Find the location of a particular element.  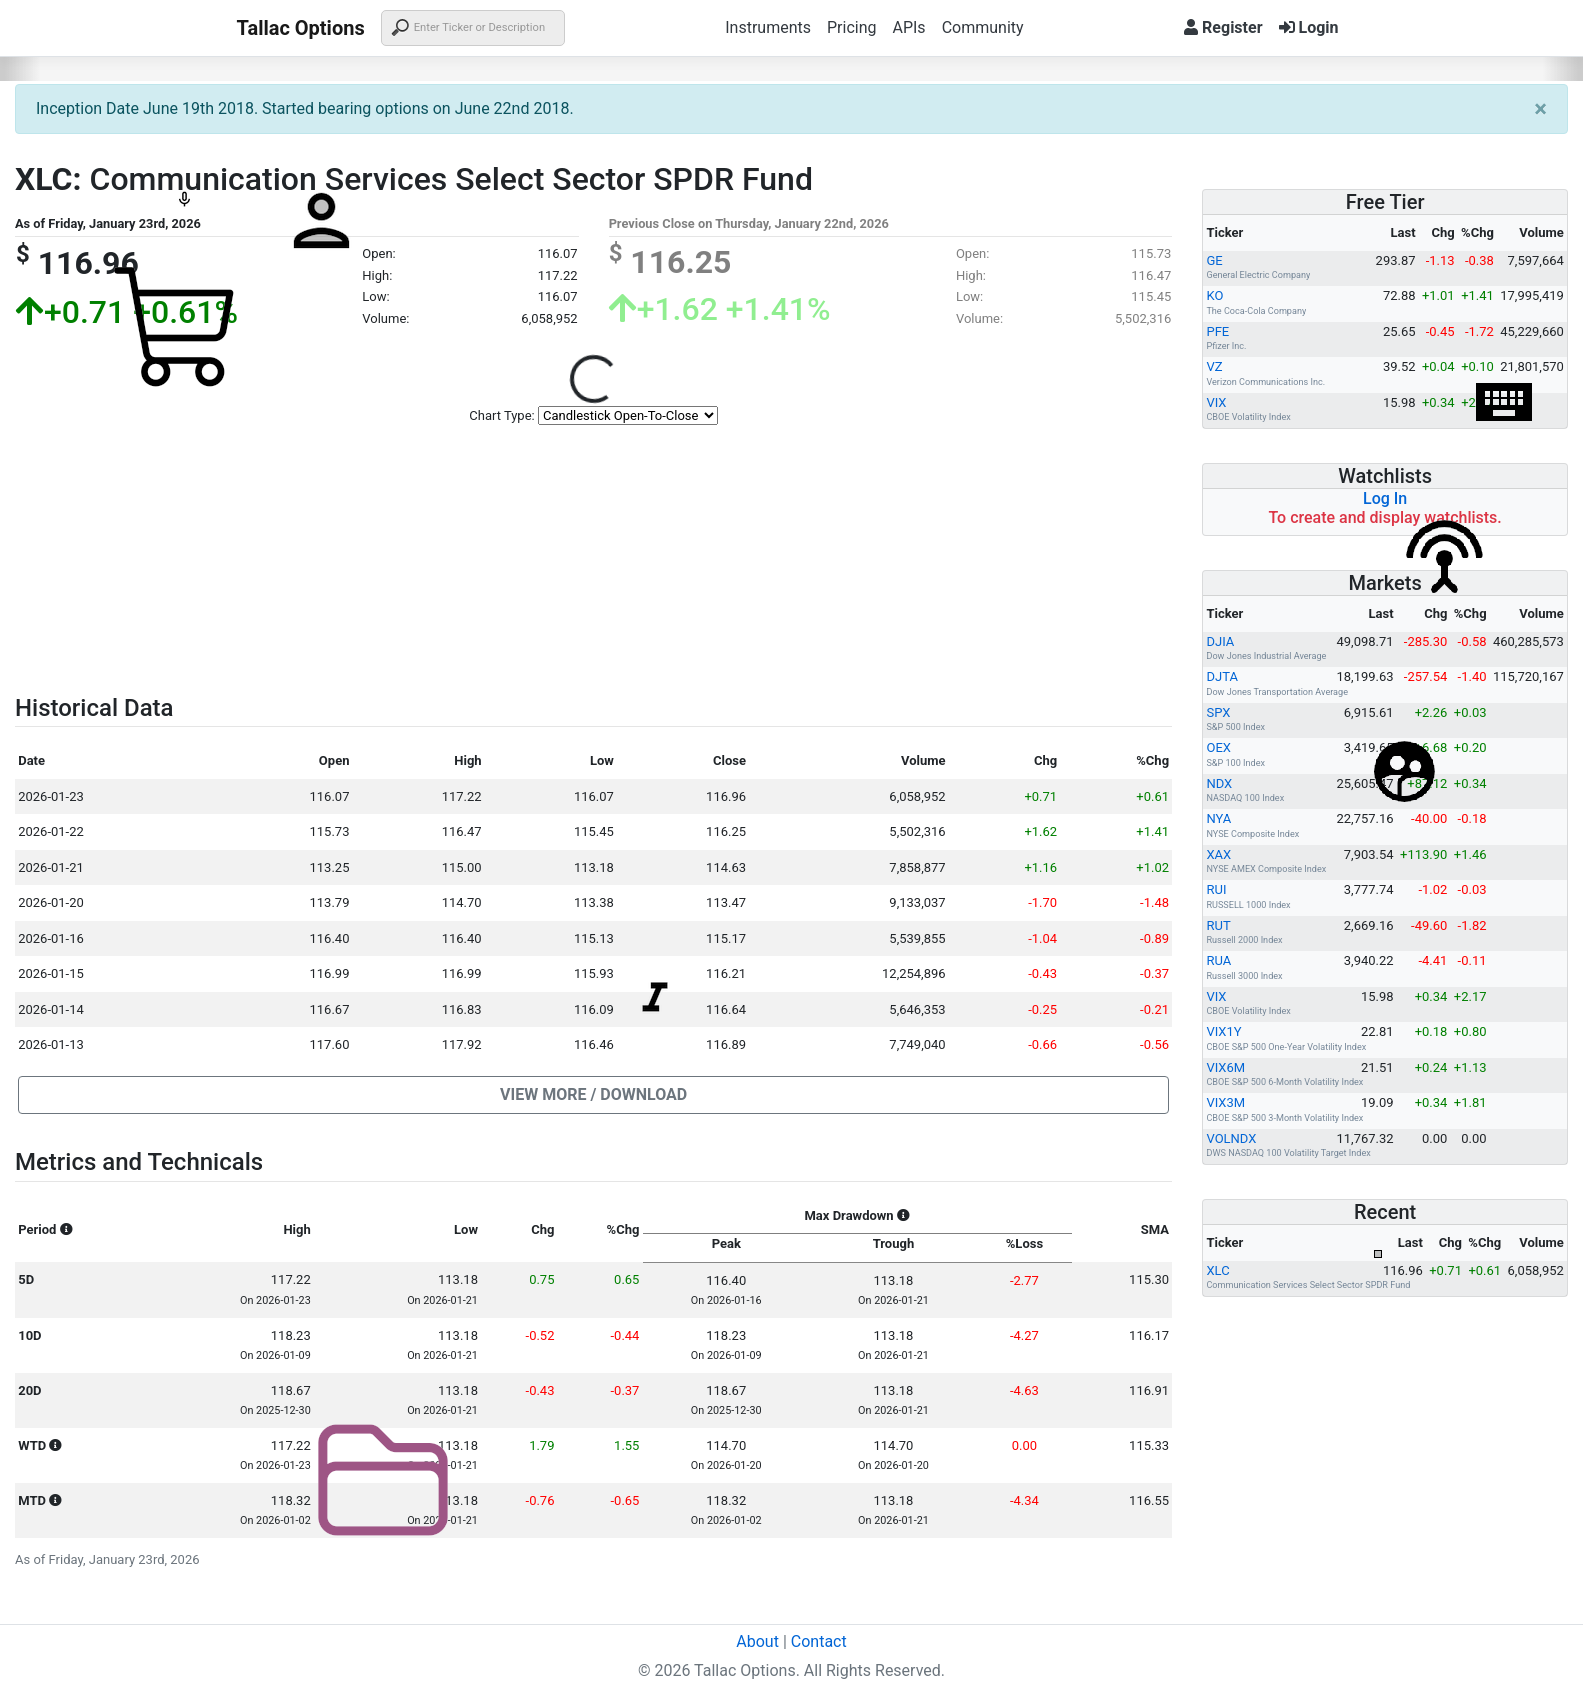

stop media playback is located at coordinates (1378, 1254).